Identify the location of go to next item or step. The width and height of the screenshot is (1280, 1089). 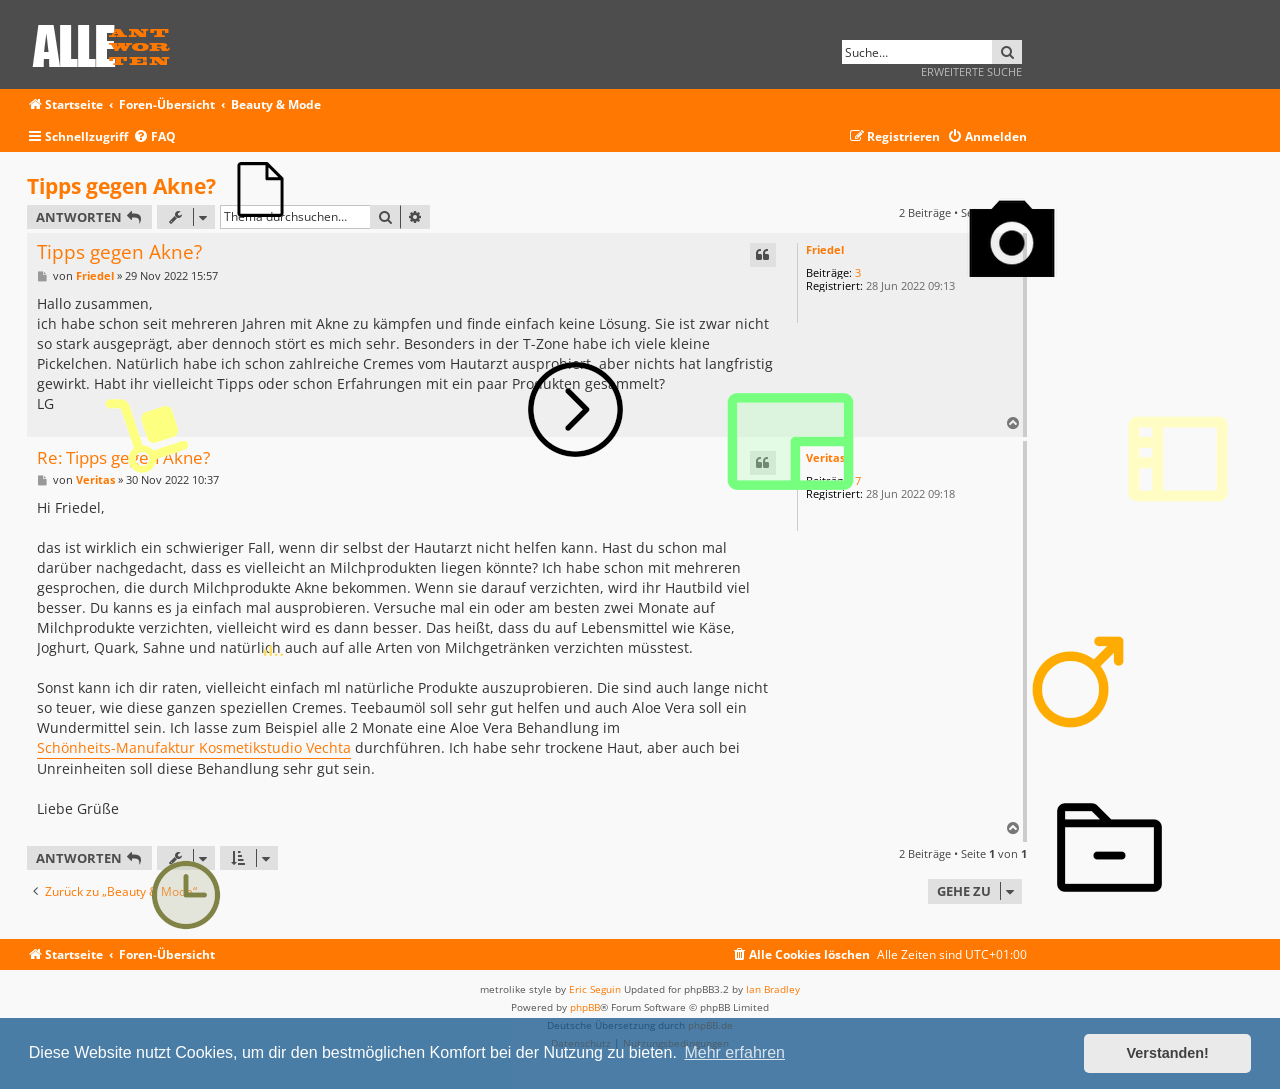
(575, 409).